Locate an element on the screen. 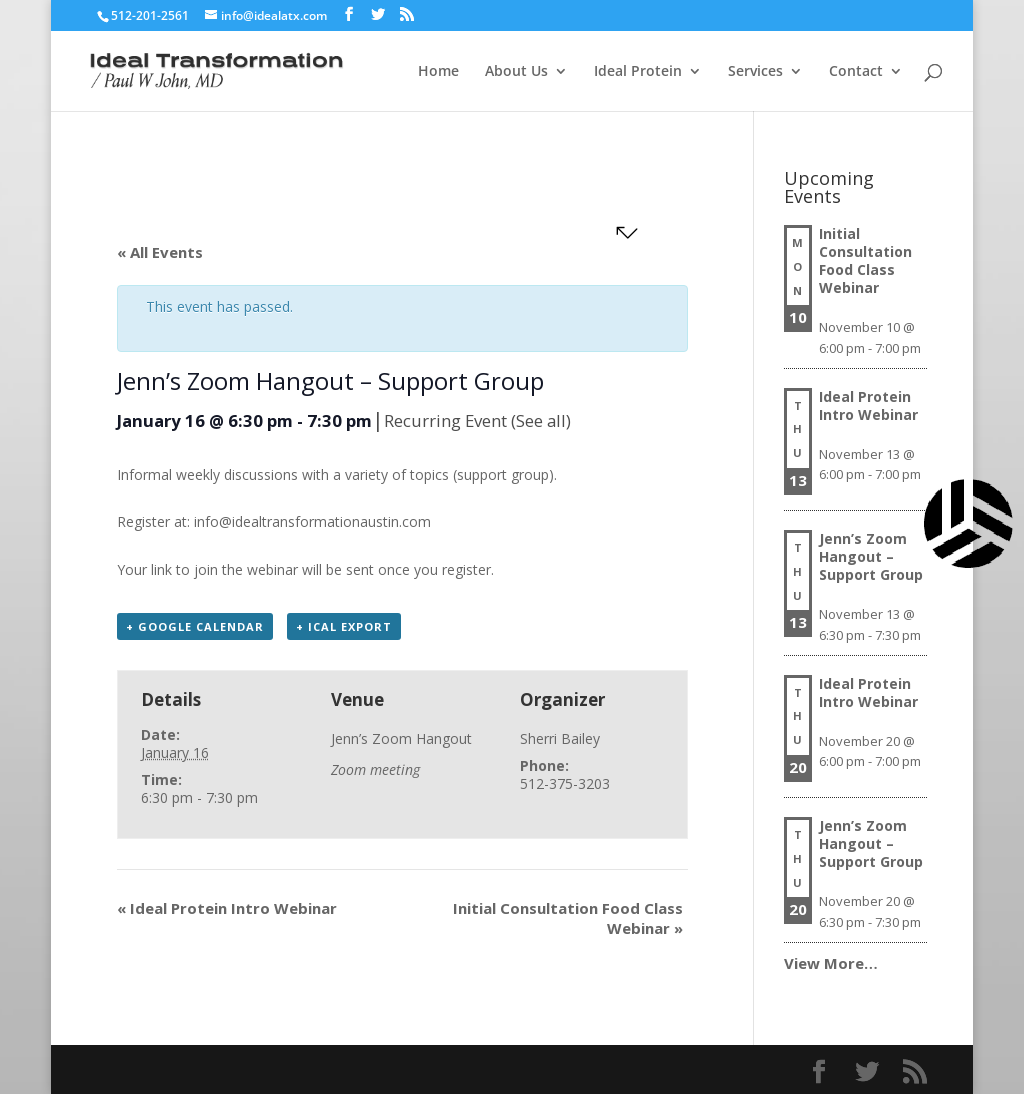 The width and height of the screenshot is (1024, 1094). access volleyball or sports content is located at coordinates (968, 523).